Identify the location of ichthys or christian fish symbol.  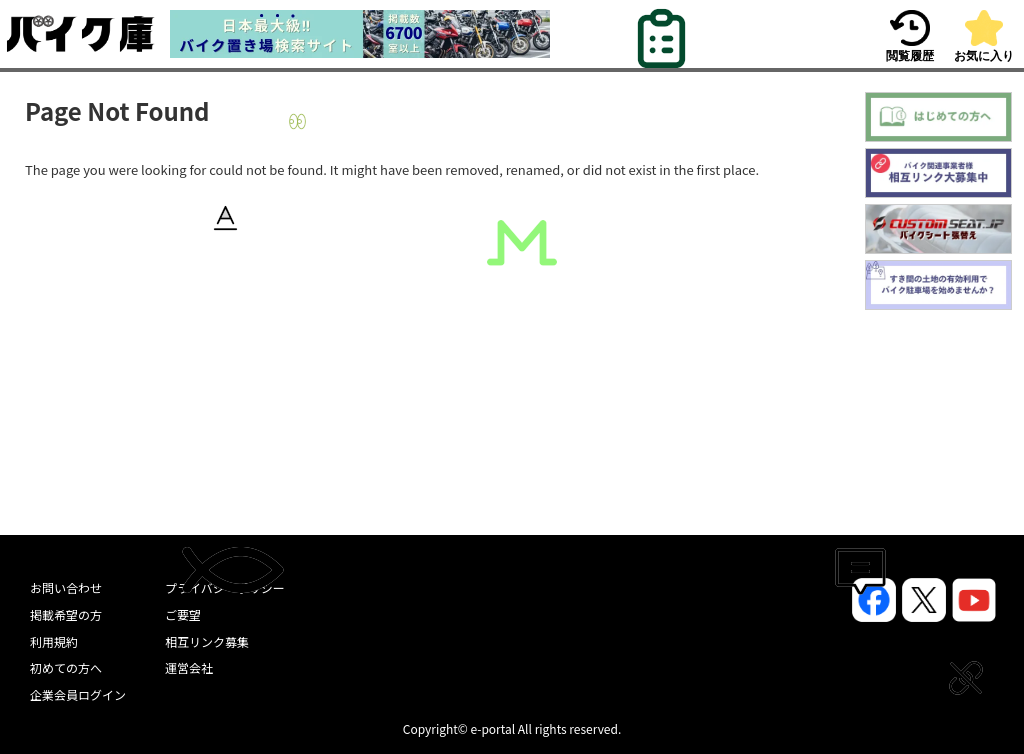
(233, 570).